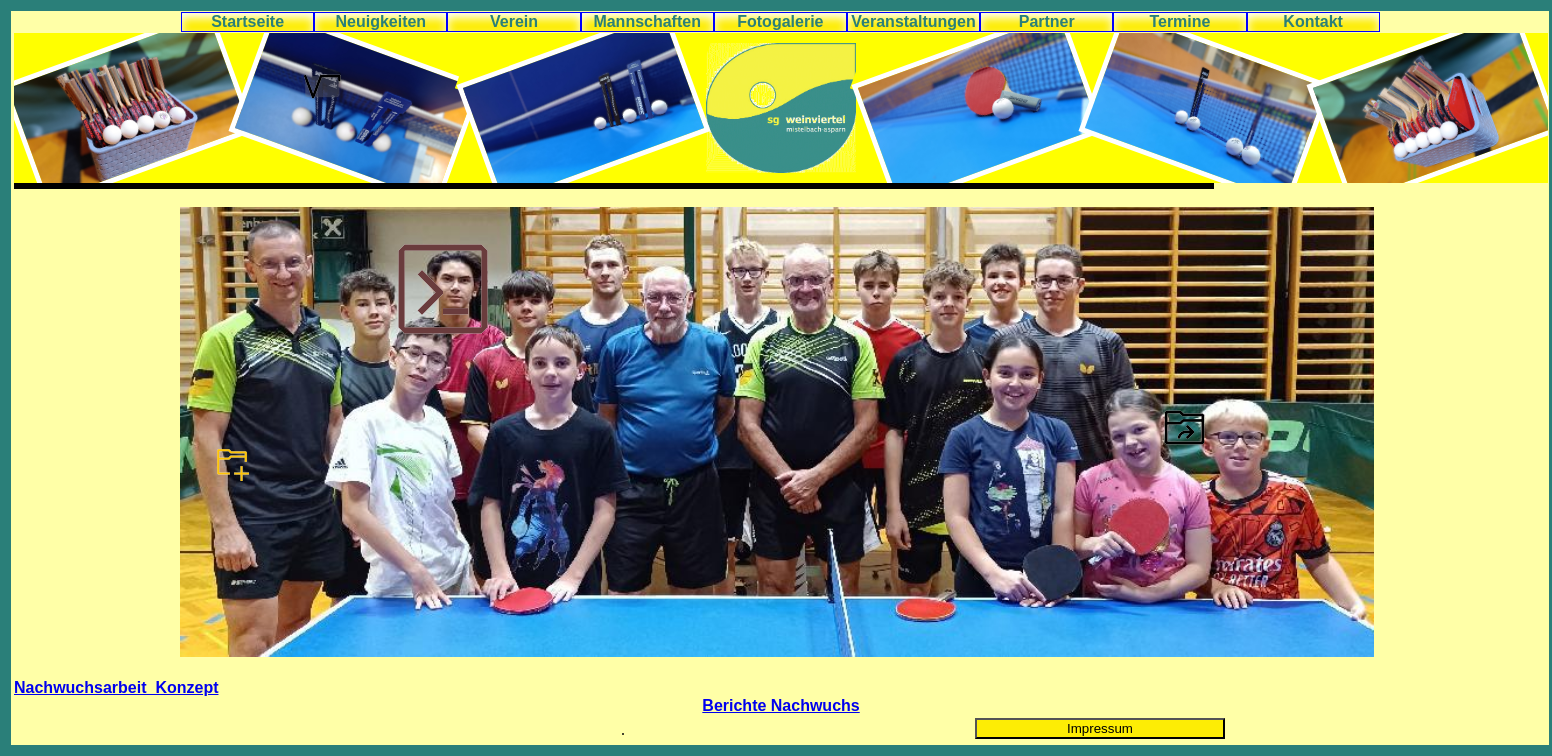  I want to click on empty placeholder icon for spacing or alignment, so click(125, 429).